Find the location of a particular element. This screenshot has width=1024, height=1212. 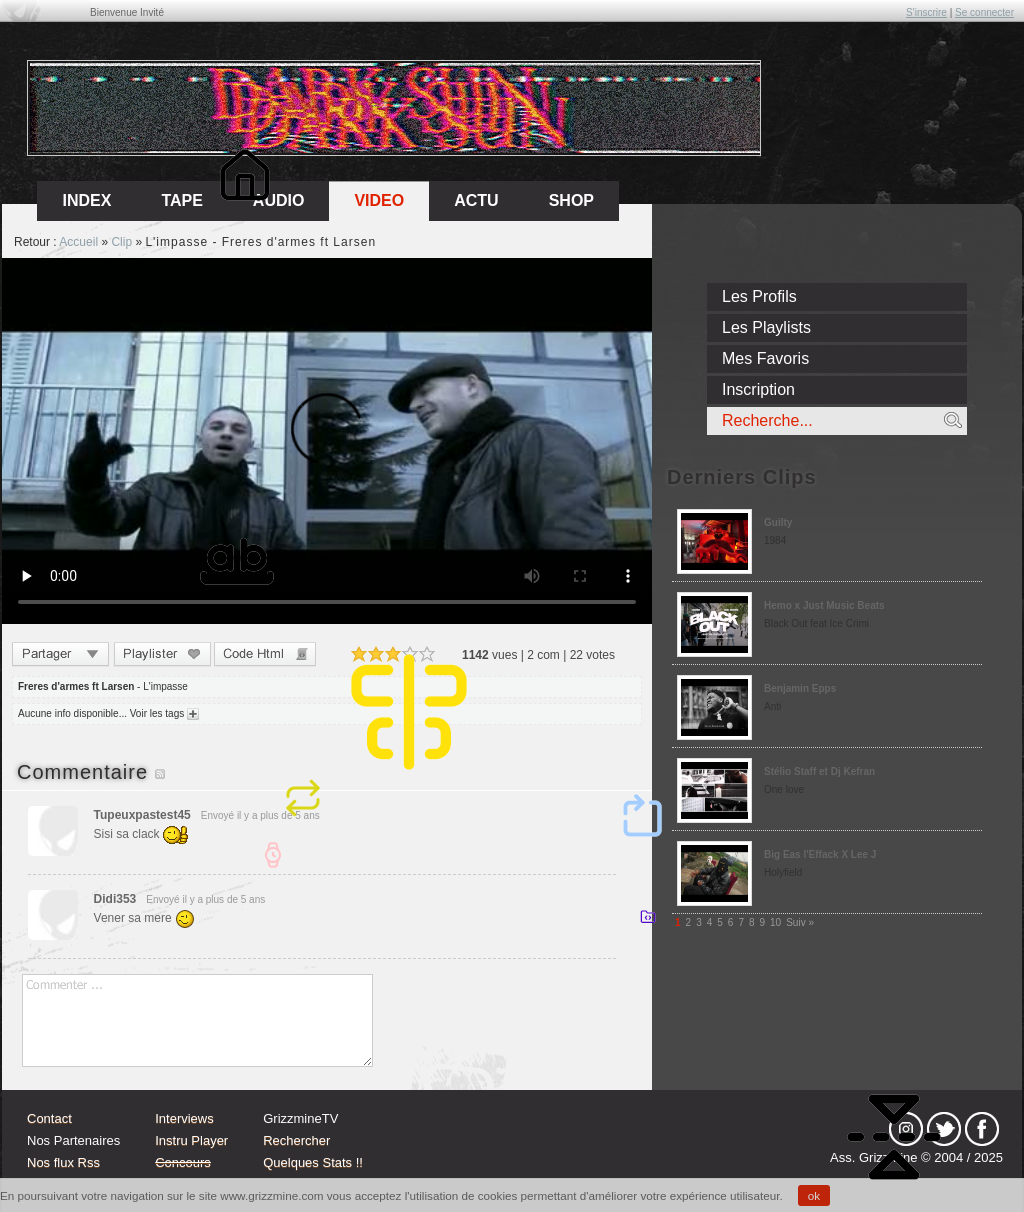

open code files directory is located at coordinates (648, 917).